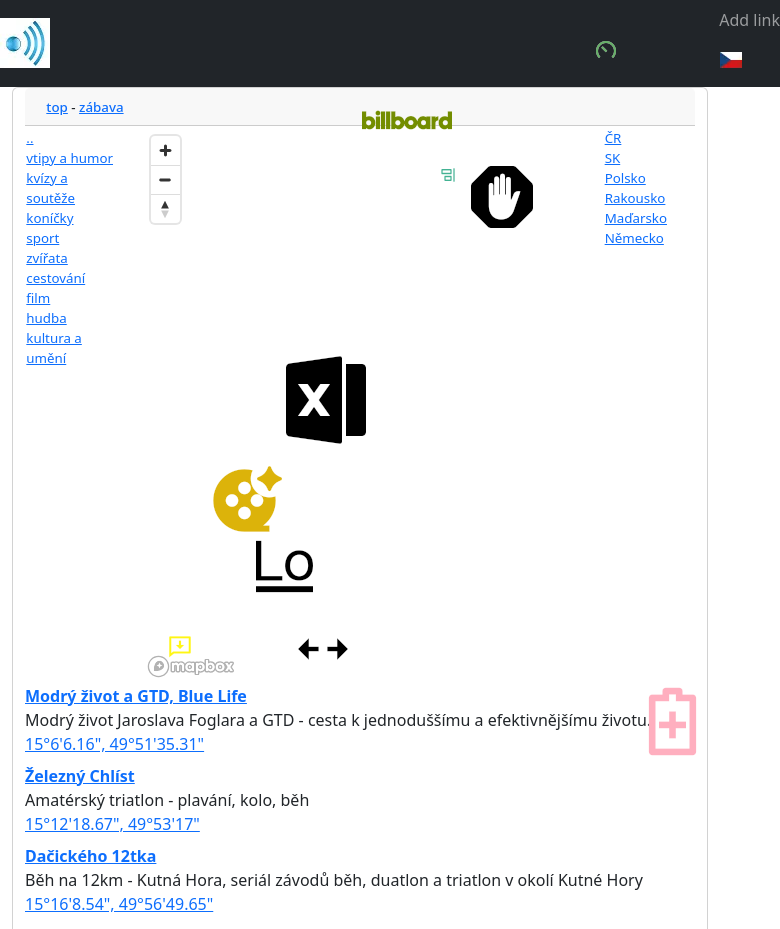 Image resolution: width=780 pixels, height=929 pixels. I want to click on open or view an Excel spreadsheet file, so click(326, 400).